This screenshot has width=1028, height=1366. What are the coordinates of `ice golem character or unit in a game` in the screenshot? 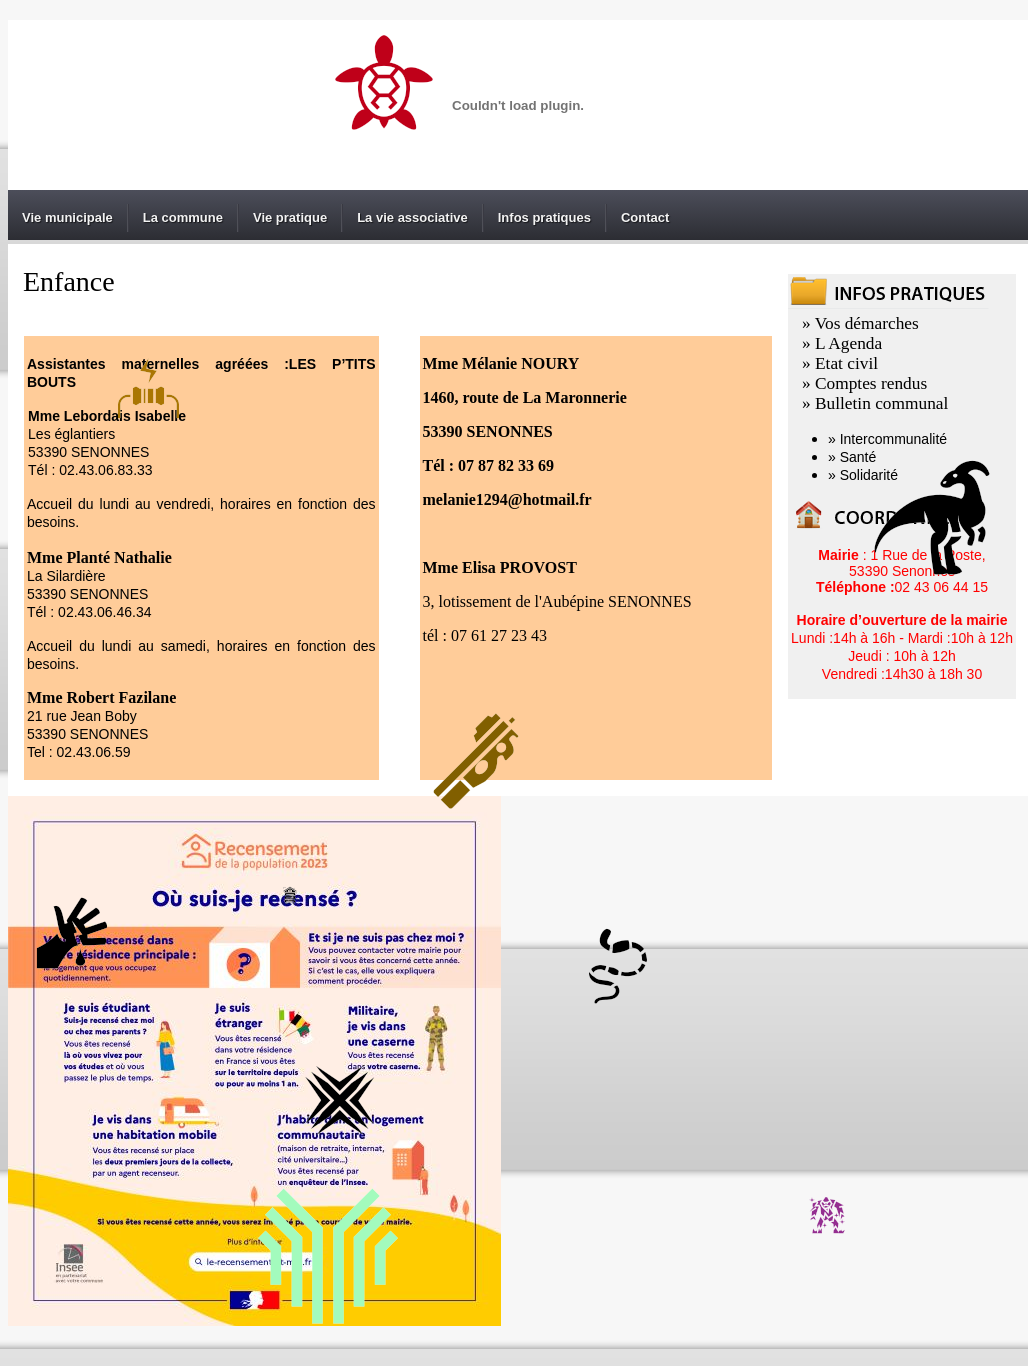 It's located at (827, 1215).